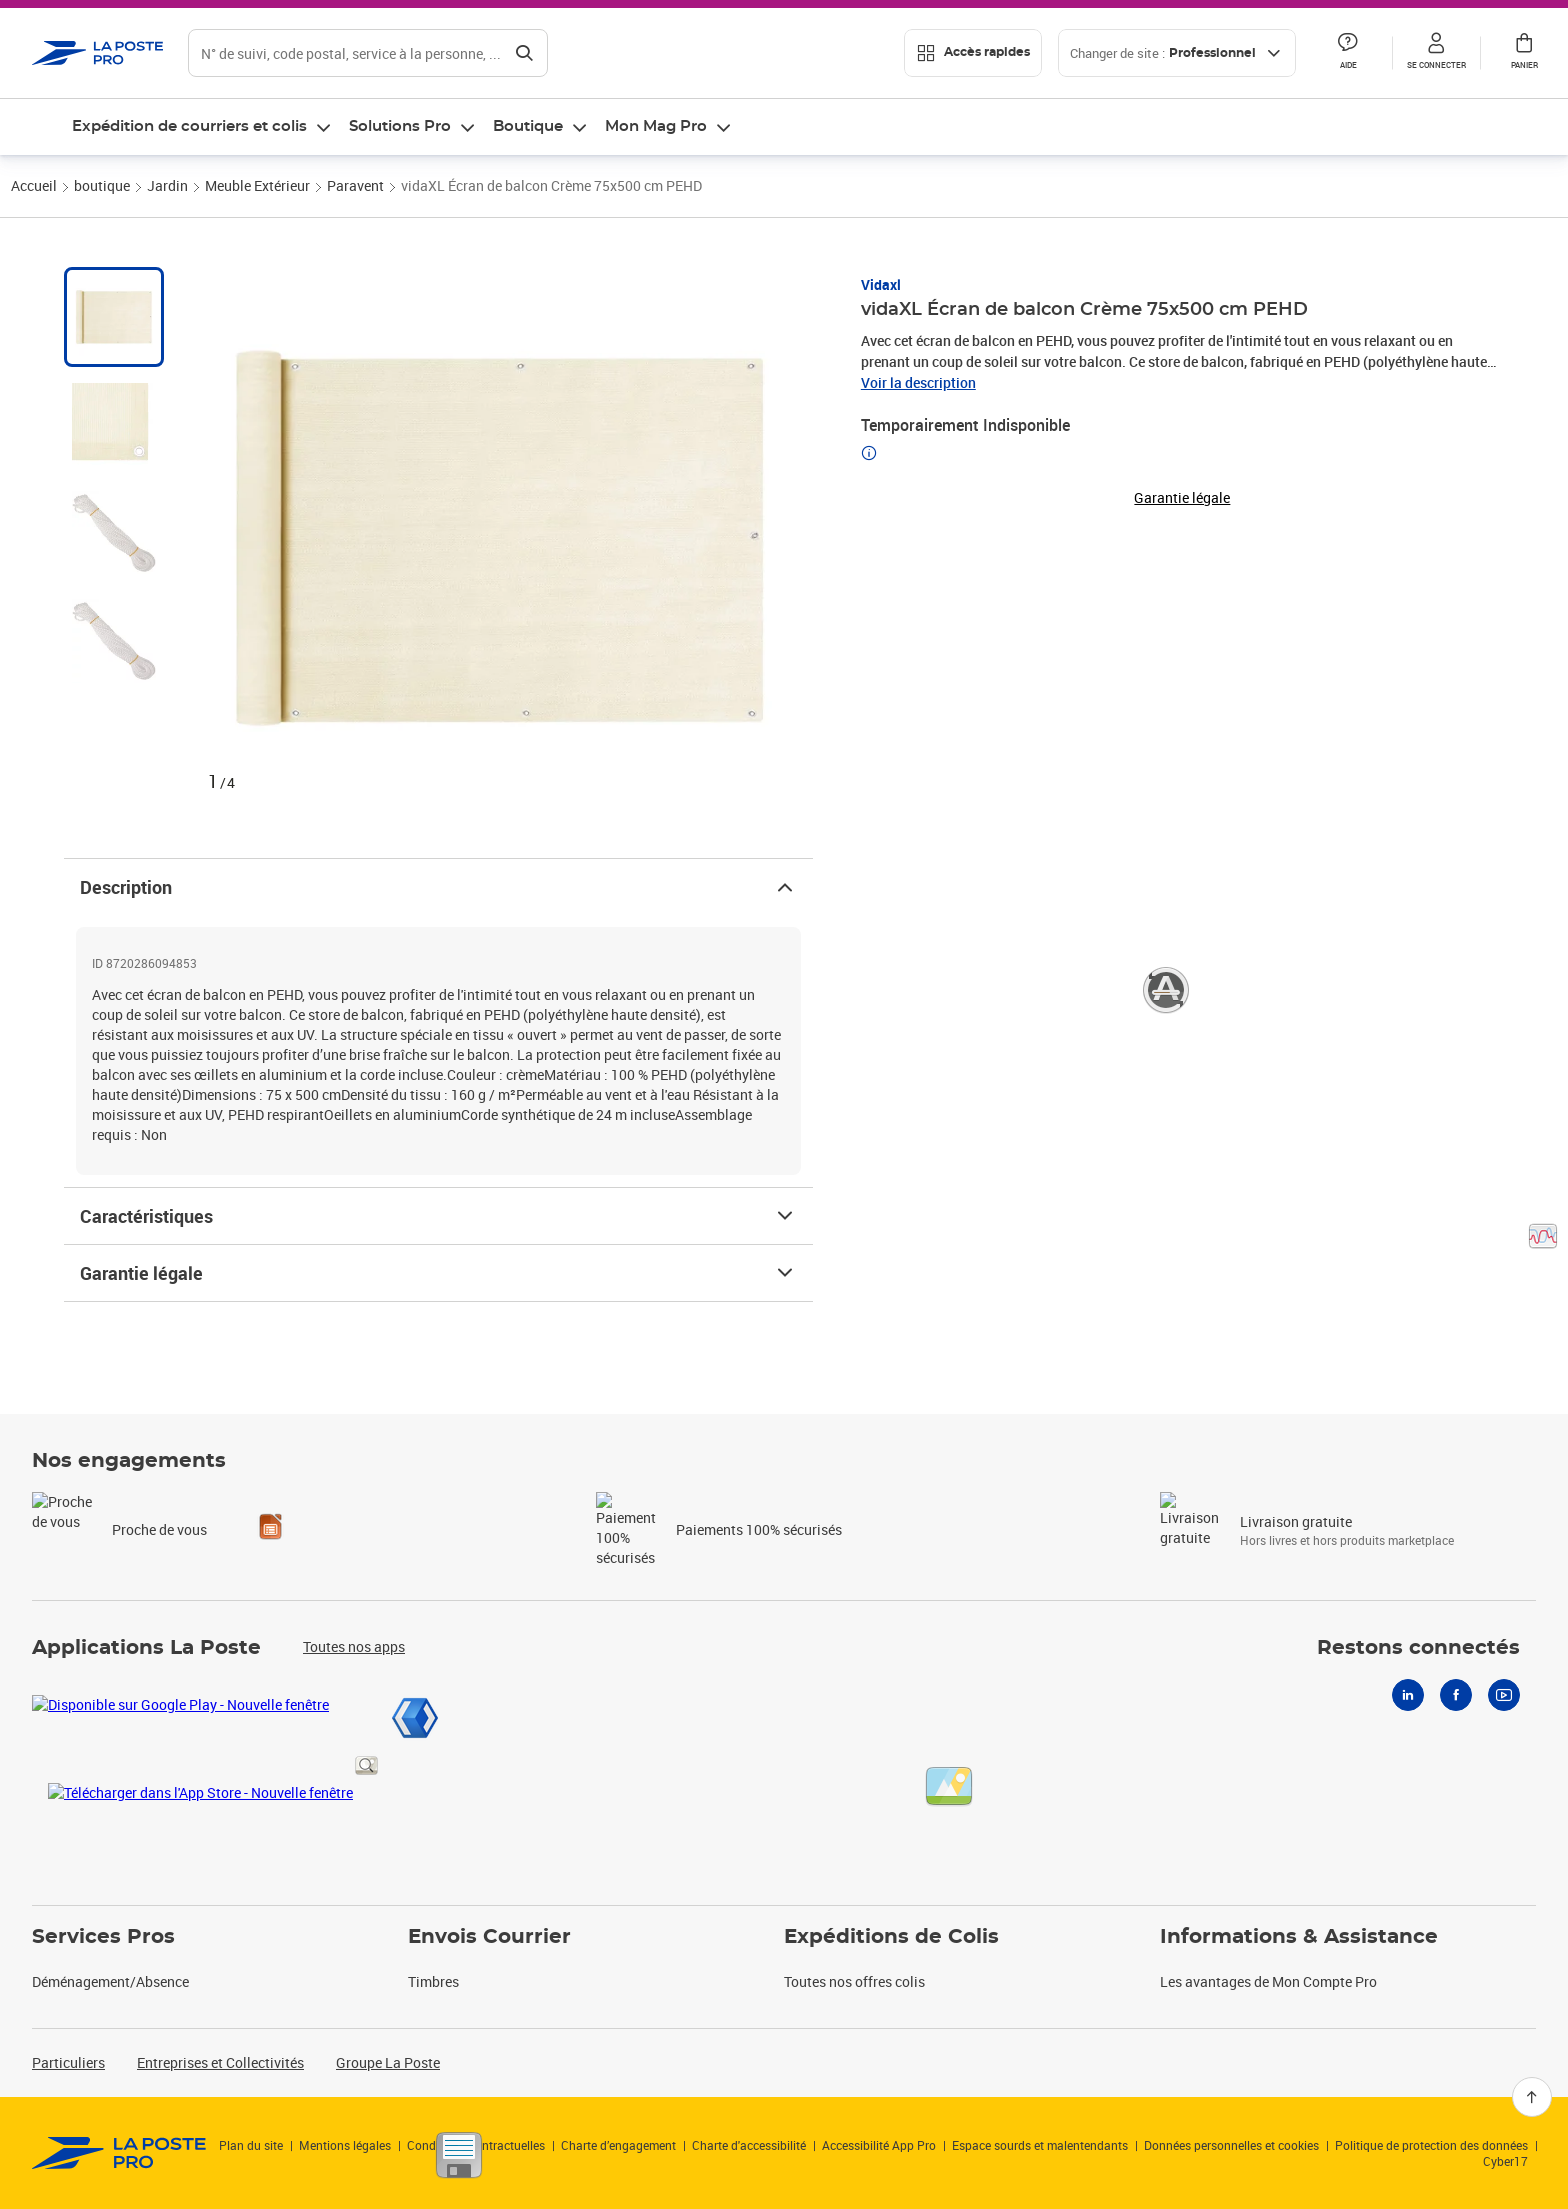 This screenshot has height=2209, width=1568. What do you see at coordinates (270, 1526) in the screenshot?
I see `open libreoffice impress presentation software` at bounding box center [270, 1526].